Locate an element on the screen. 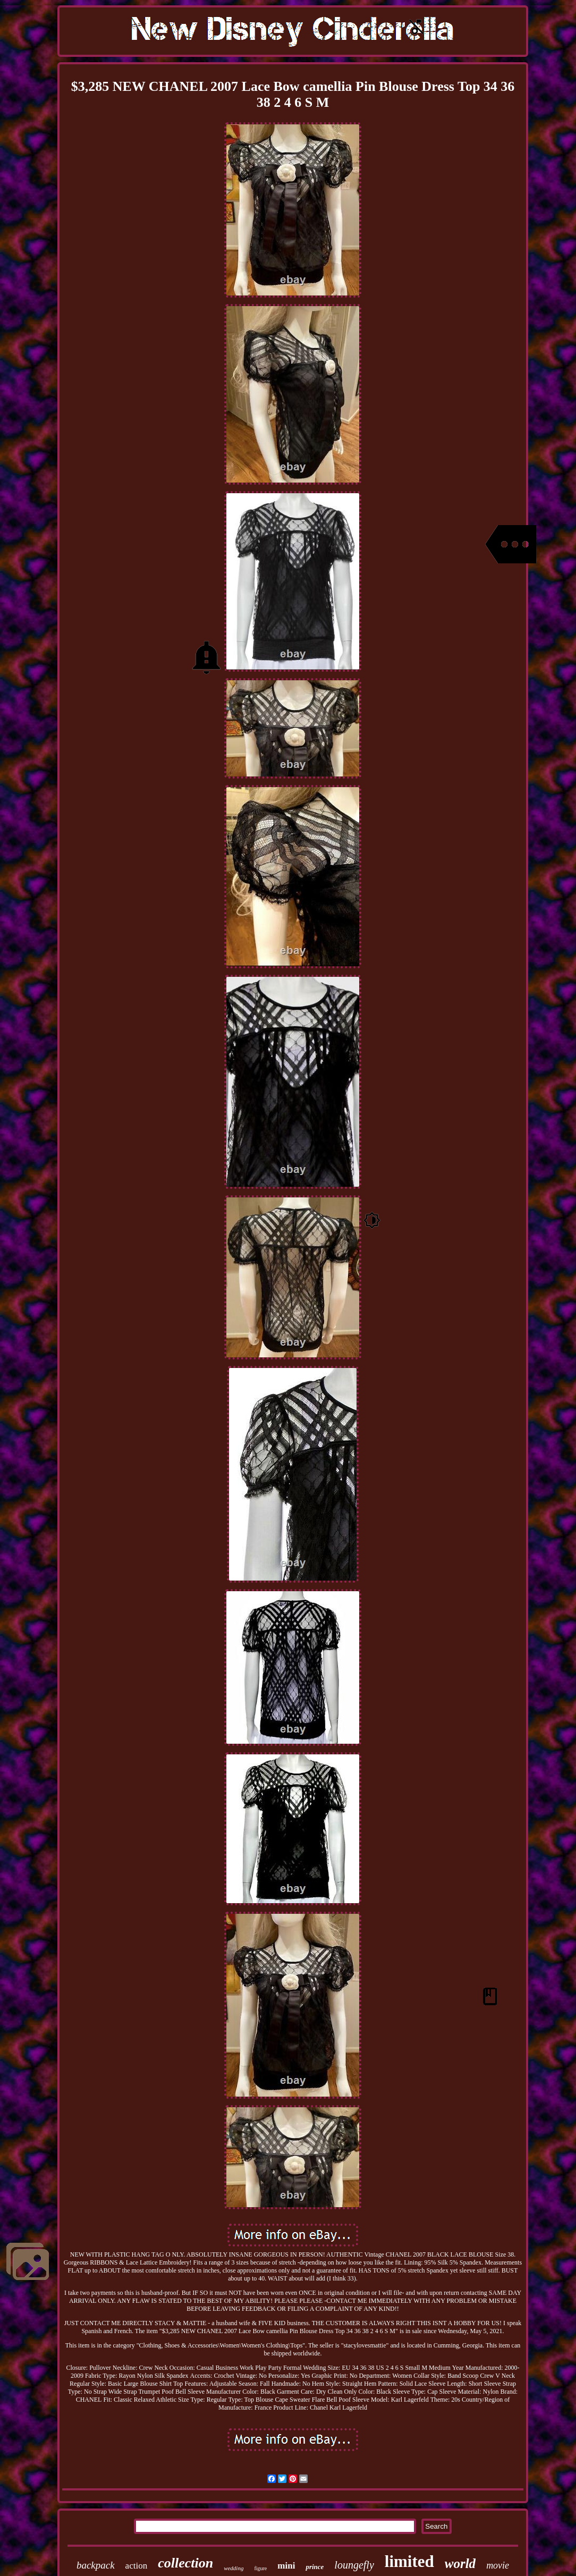 This screenshot has height=2576, width=576. view more options or actions is located at coordinates (511, 544).